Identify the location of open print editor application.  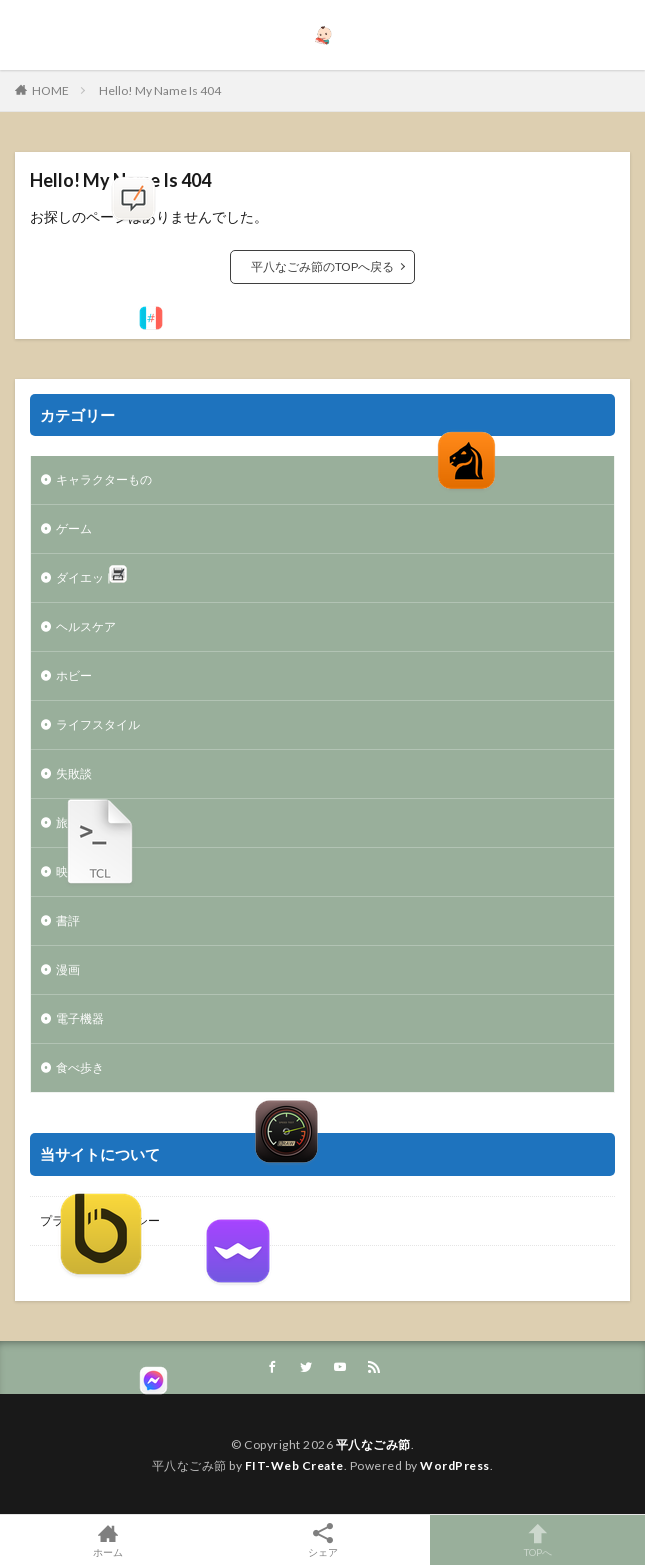
(118, 574).